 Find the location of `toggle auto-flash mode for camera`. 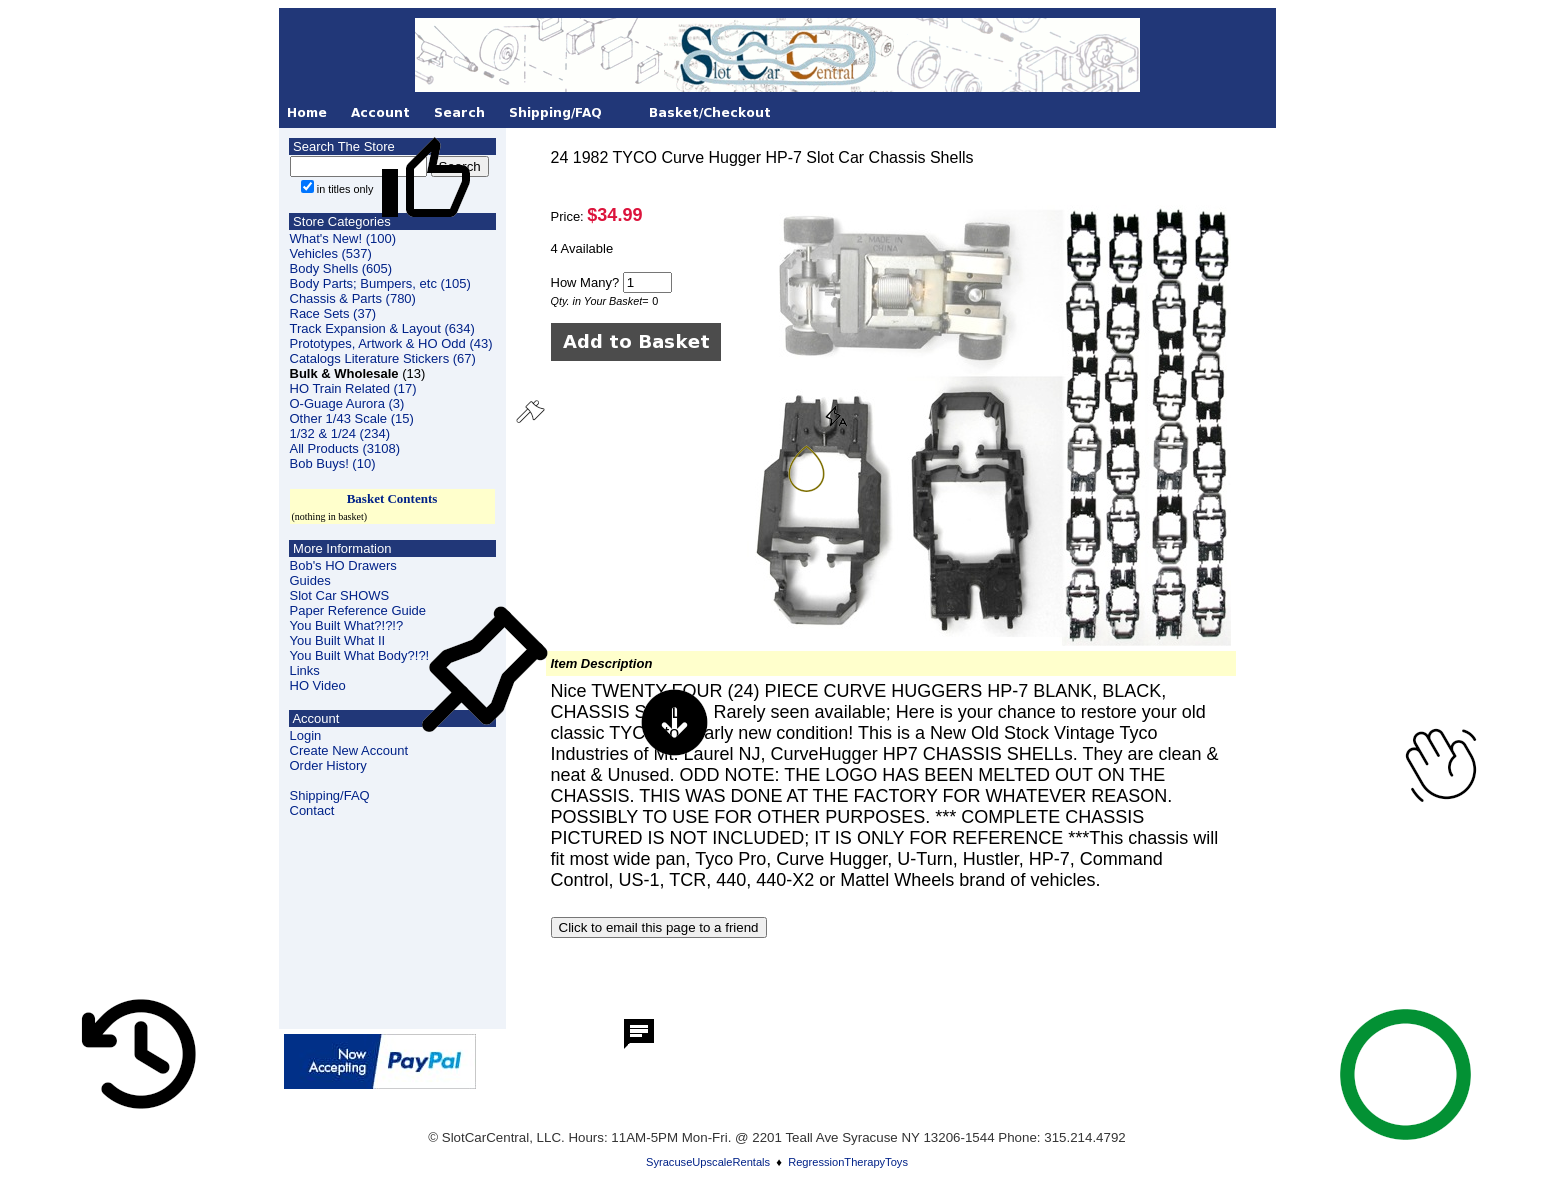

toggle auto-flash mode for camera is located at coordinates (836, 417).